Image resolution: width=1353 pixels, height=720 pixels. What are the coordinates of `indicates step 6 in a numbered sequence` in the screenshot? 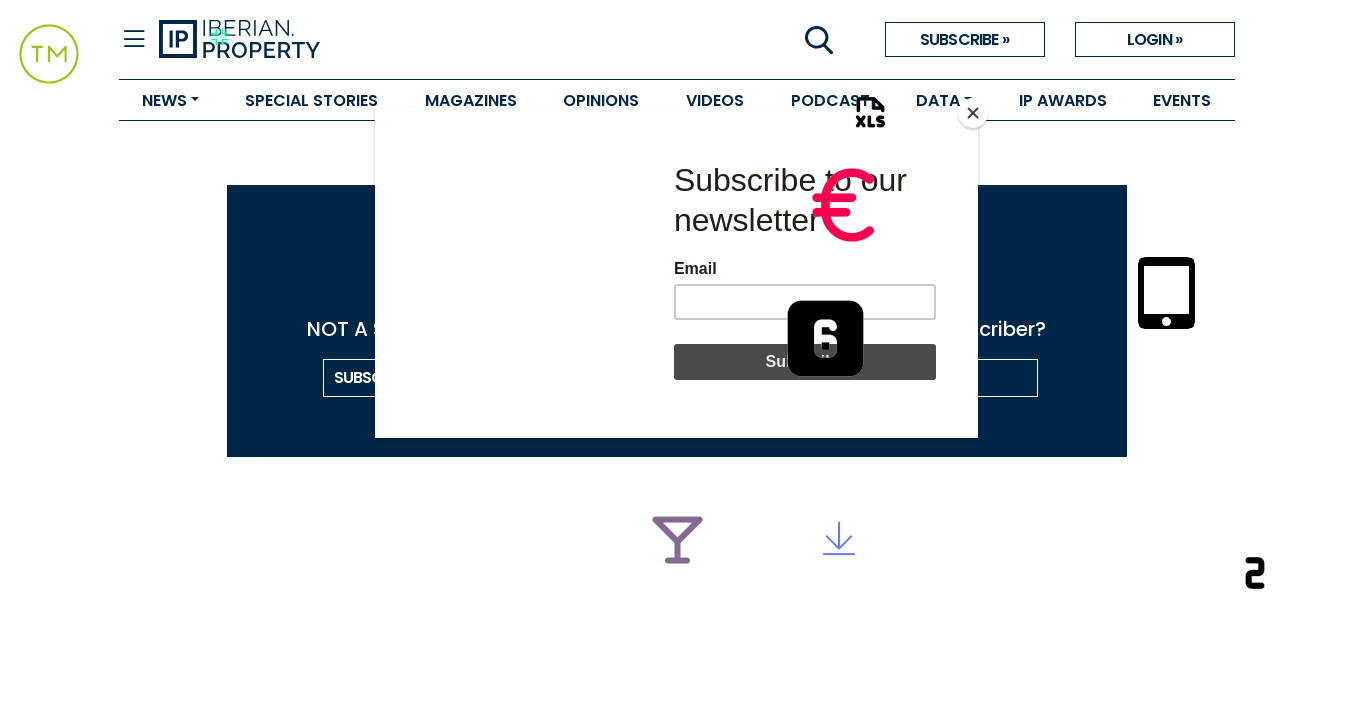 It's located at (825, 338).